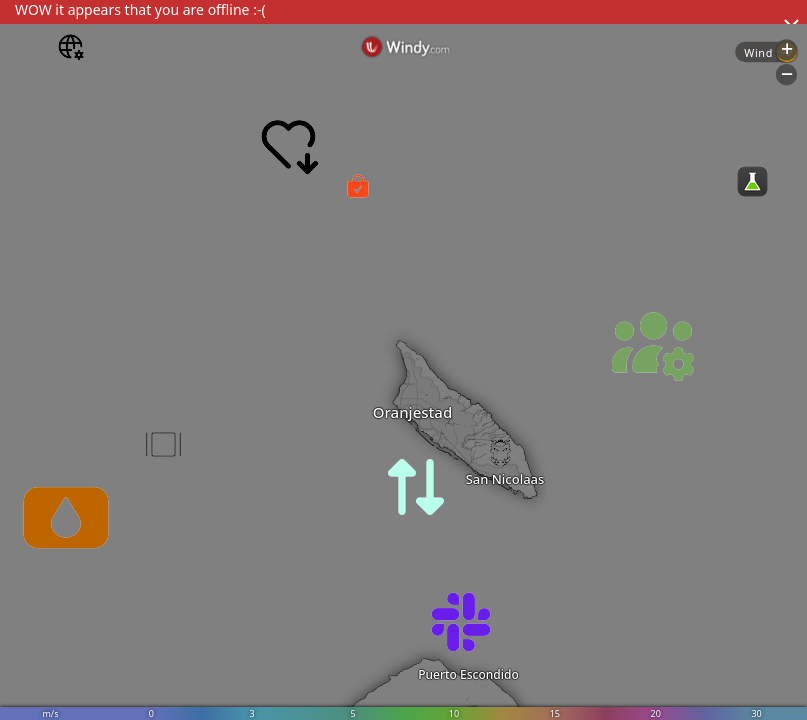 Image resolution: width=807 pixels, height=720 pixels. Describe the element at coordinates (653, 343) in the screenshot. I see `manage user settings and permissions` at that location.